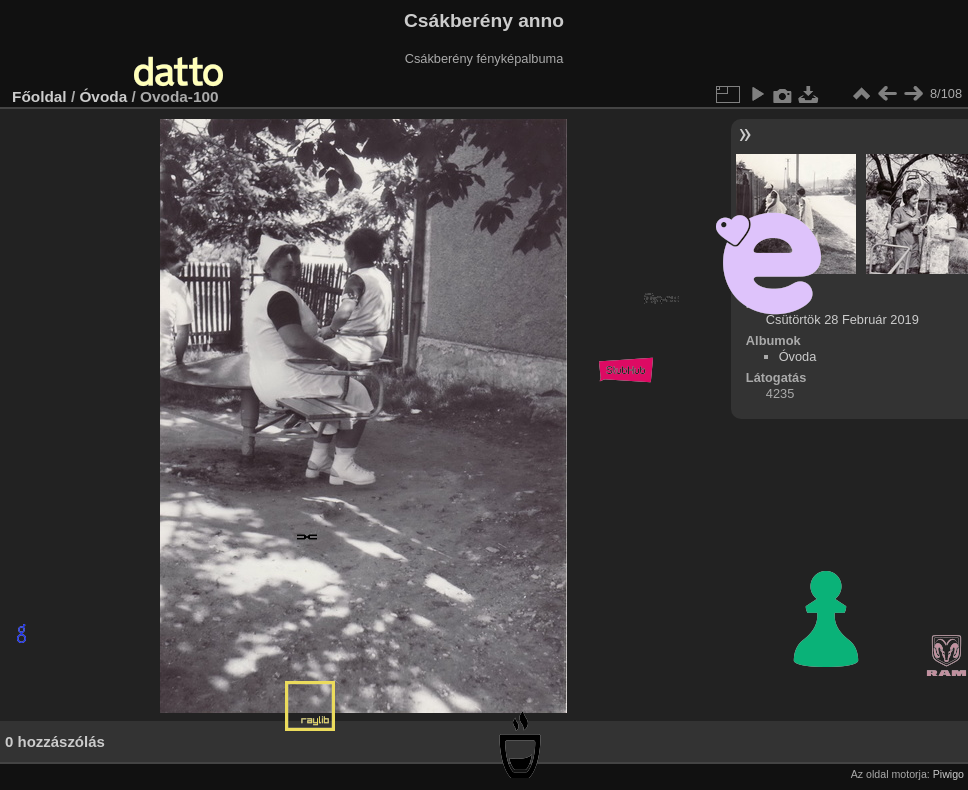 The width and height of the screenshot is (968, 790). I want to click on RAM trucks brand logo, so click(946, 655).